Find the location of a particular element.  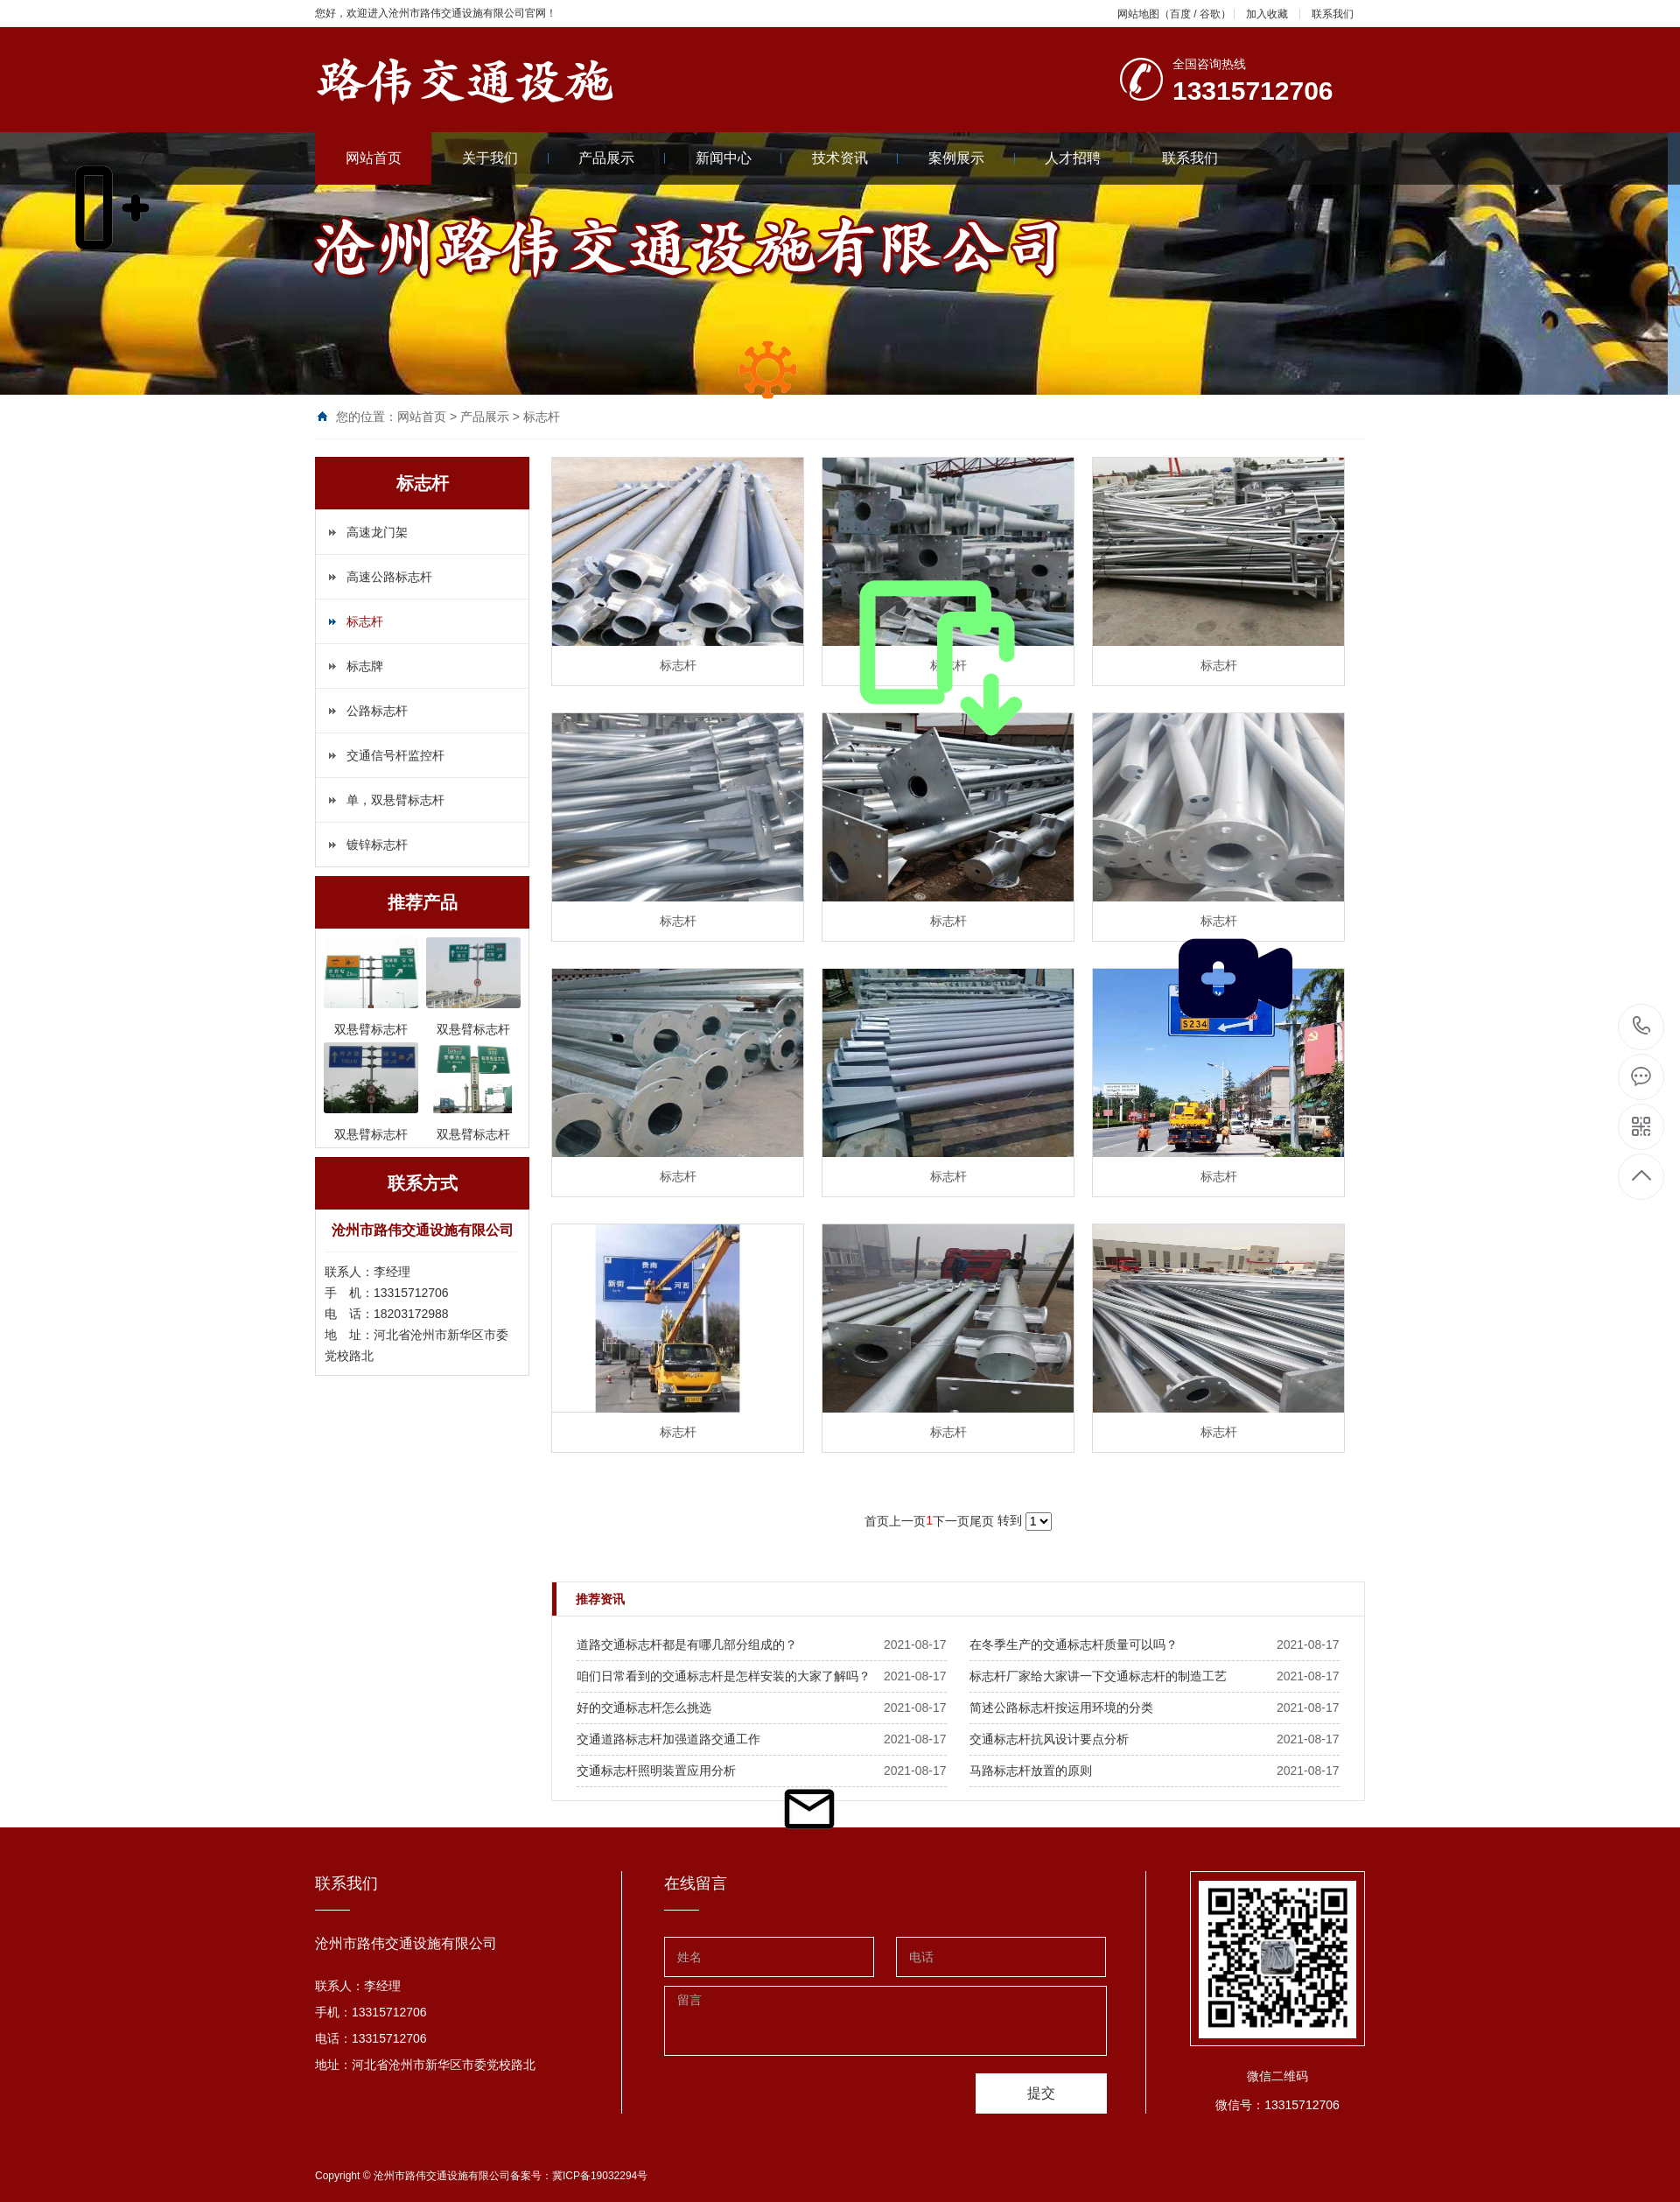

download to connected devices is located at coordinates (937, 650).